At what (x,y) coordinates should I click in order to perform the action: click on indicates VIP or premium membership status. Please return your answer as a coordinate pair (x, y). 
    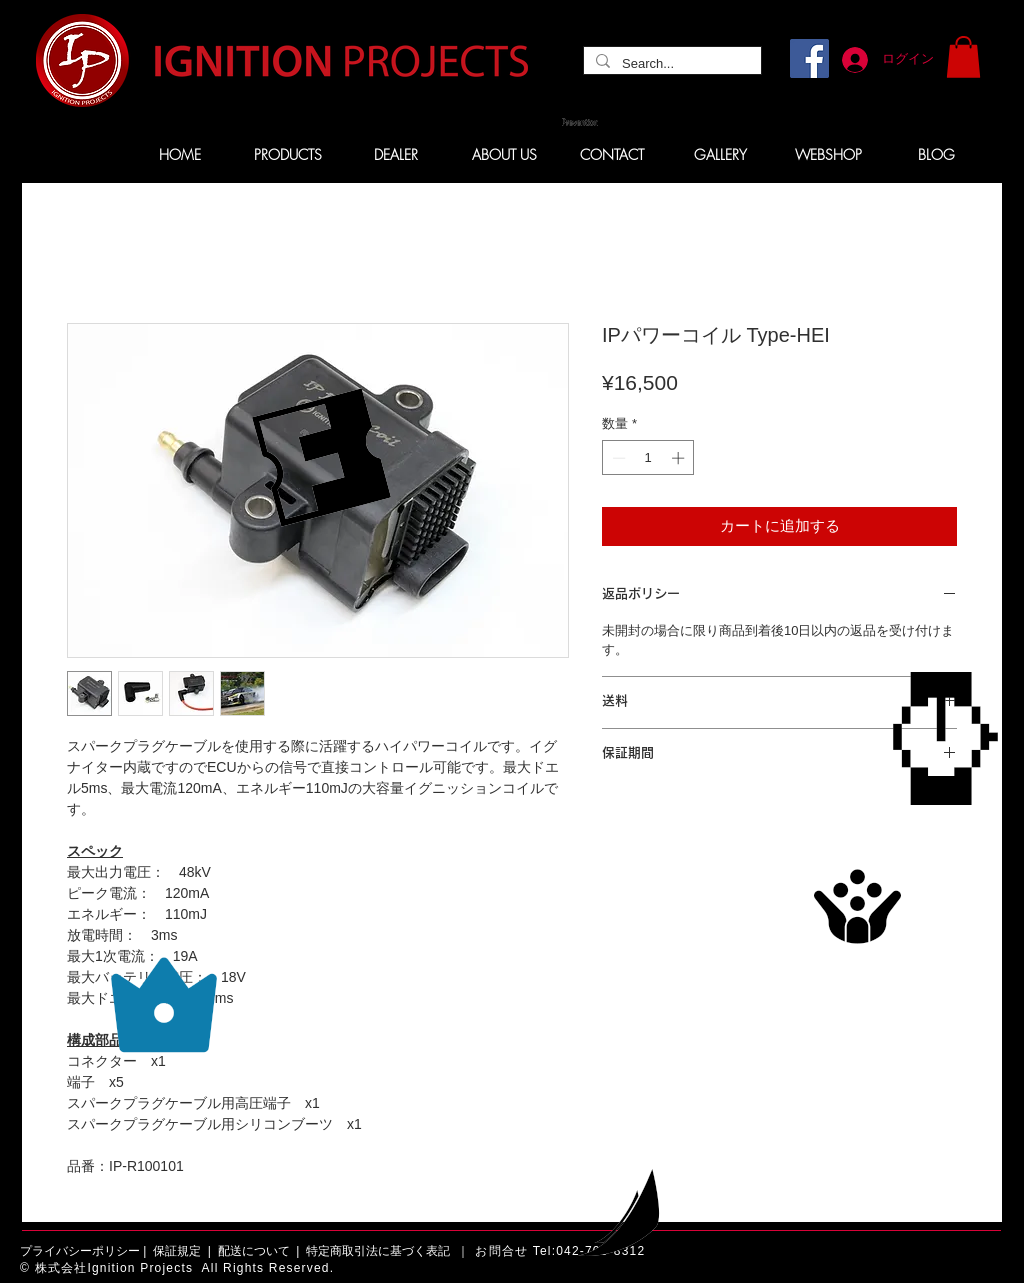
    Looking at the image, I should click on (164, 1008).